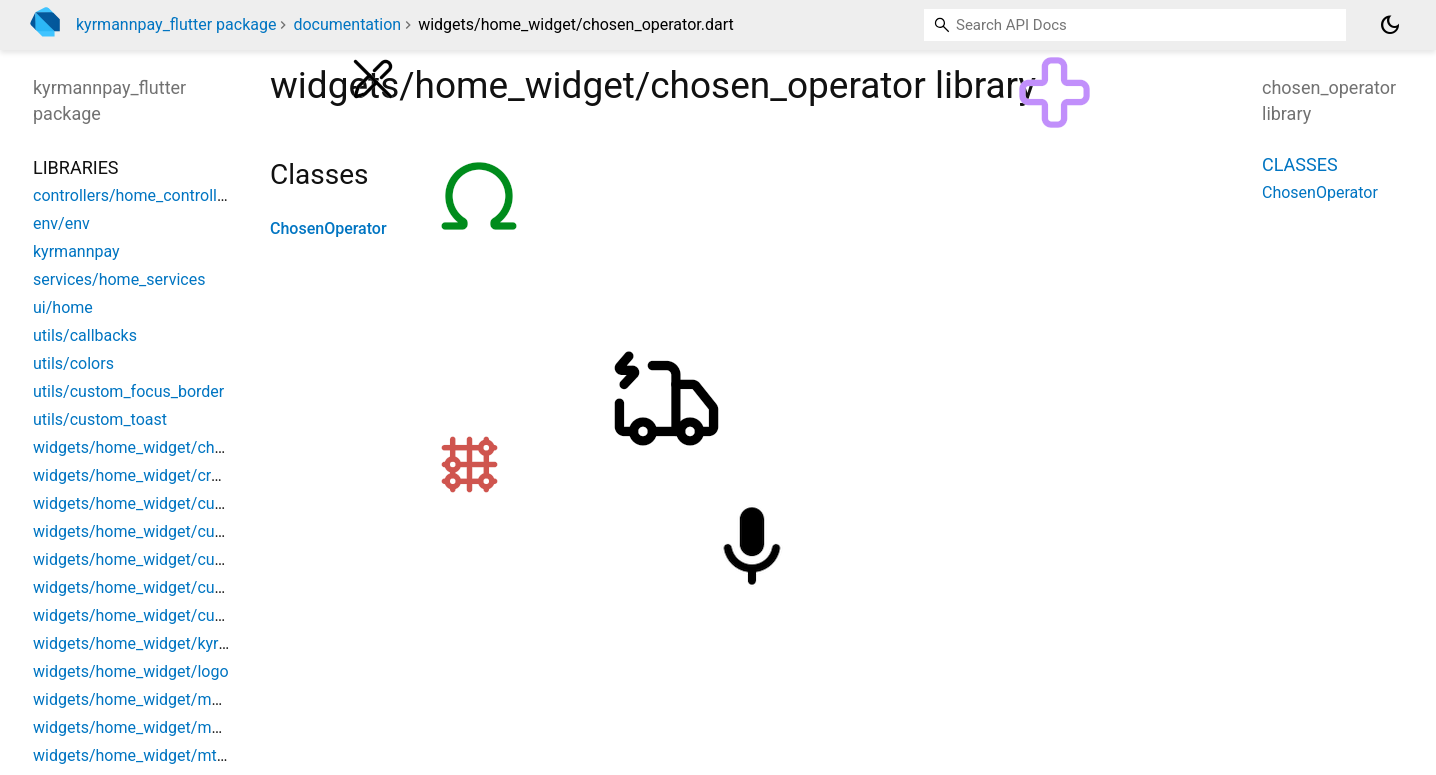  What do you see at coordinates (373, 79) in the screenshot?
I see `indicates editing is disabled` at bounding box center [373, 79].